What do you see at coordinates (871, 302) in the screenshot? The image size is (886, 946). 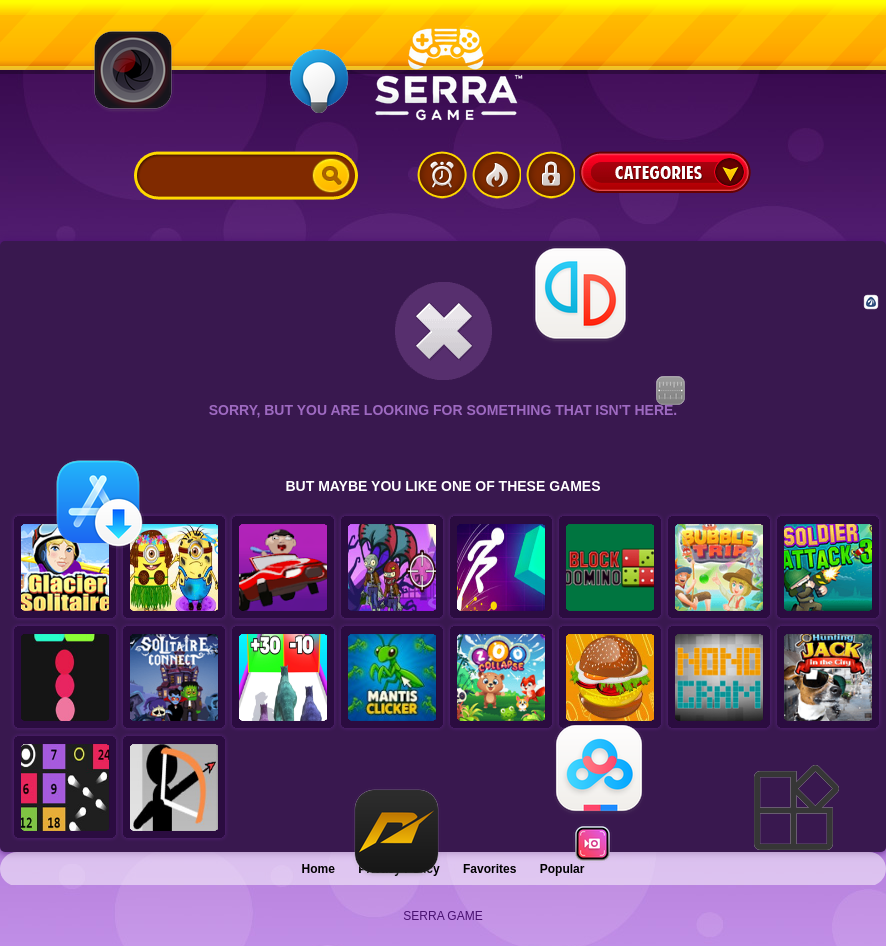 I see `launch the antergos linux application` at bounding box center [871, 302].